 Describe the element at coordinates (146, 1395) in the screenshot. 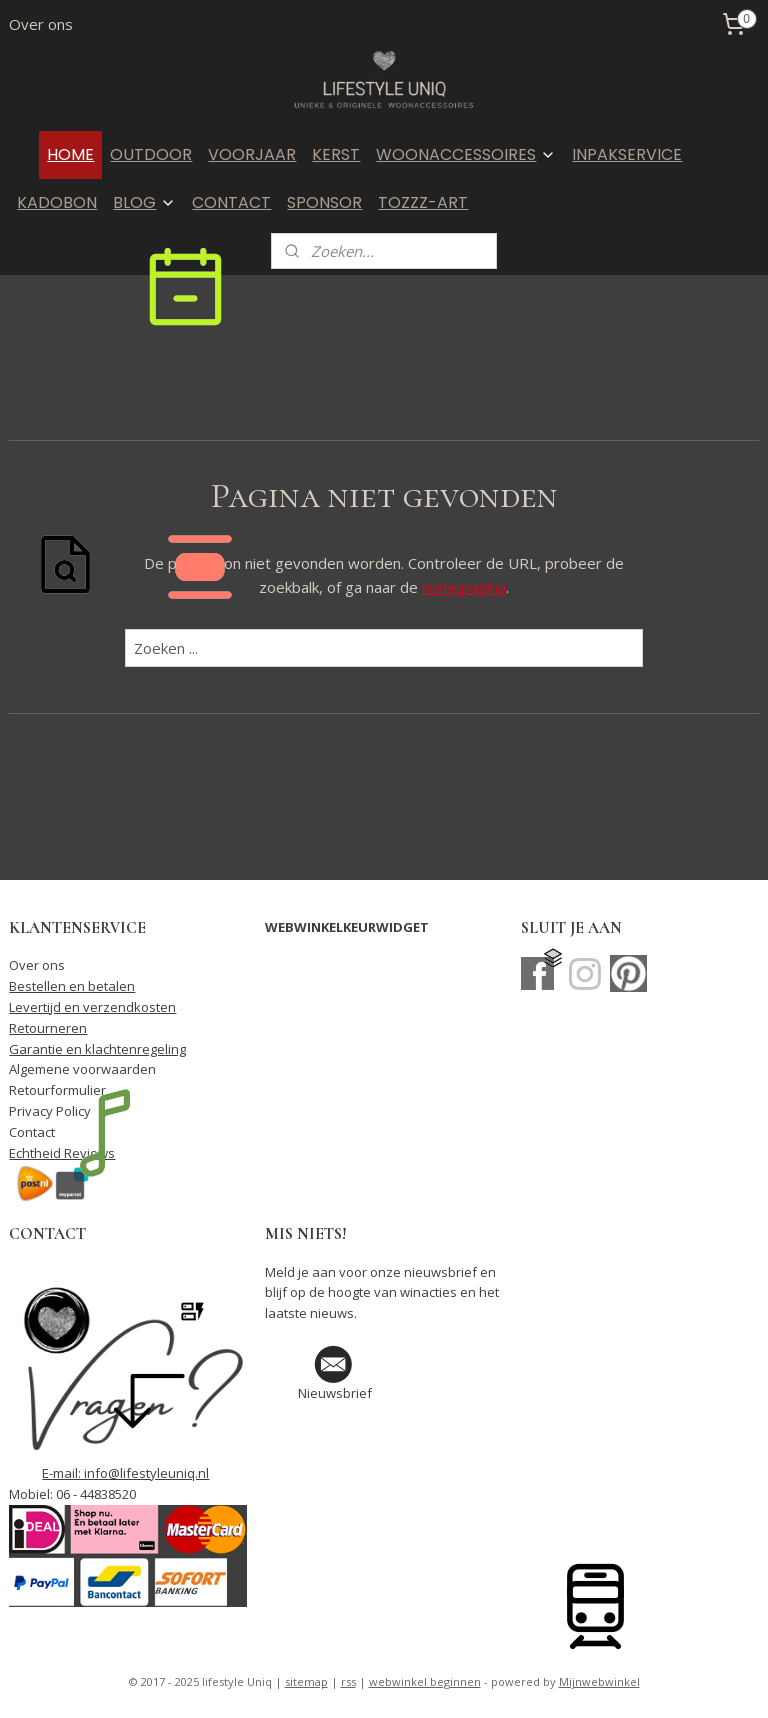

I see `go back and down in navigation` at that location.